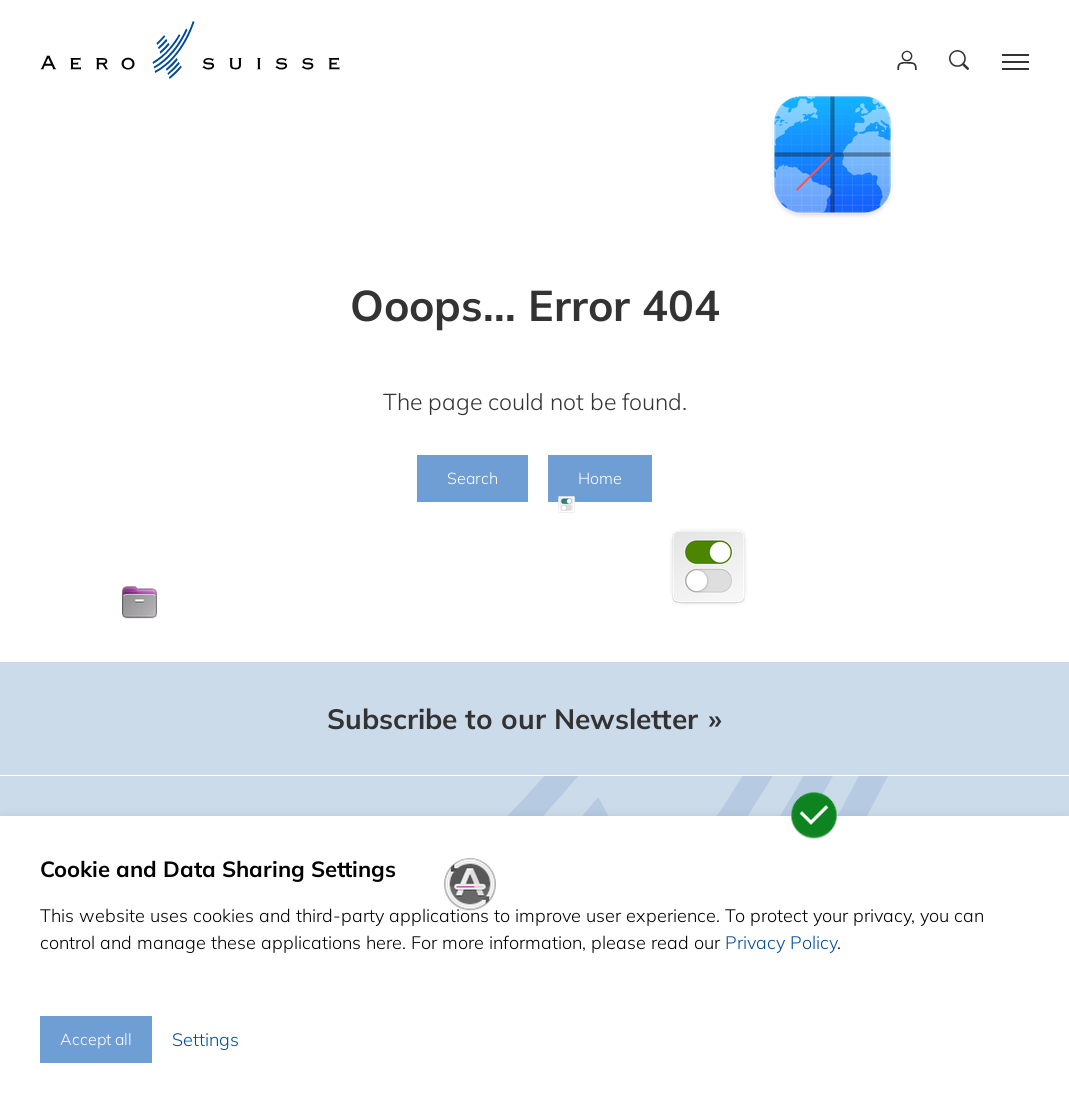  What do you see at coordinates (470, 884) in the screenshot?
I see `open the software update manager` at bounding box center [470, 884].